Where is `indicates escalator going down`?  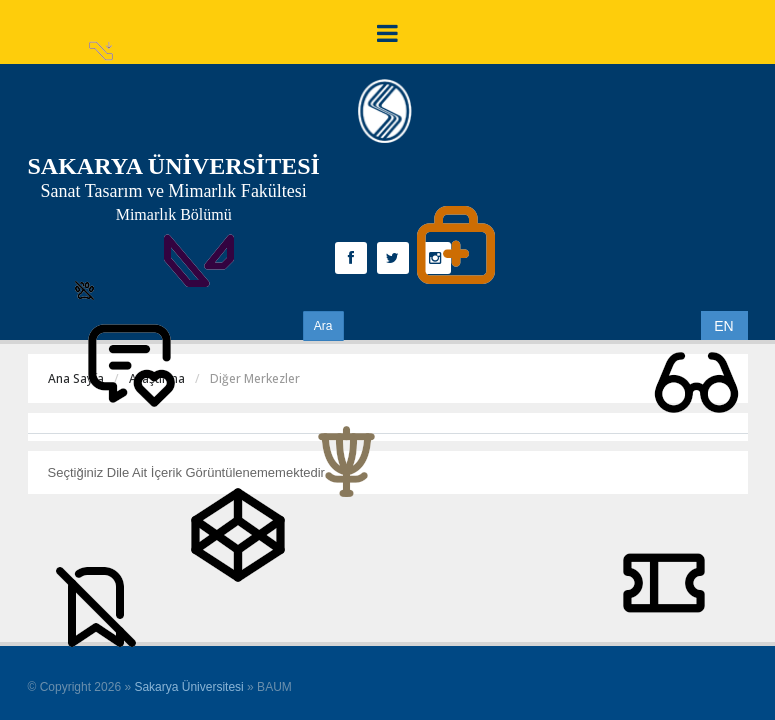 indicates escalator going down is located at coordinates (101, 51).